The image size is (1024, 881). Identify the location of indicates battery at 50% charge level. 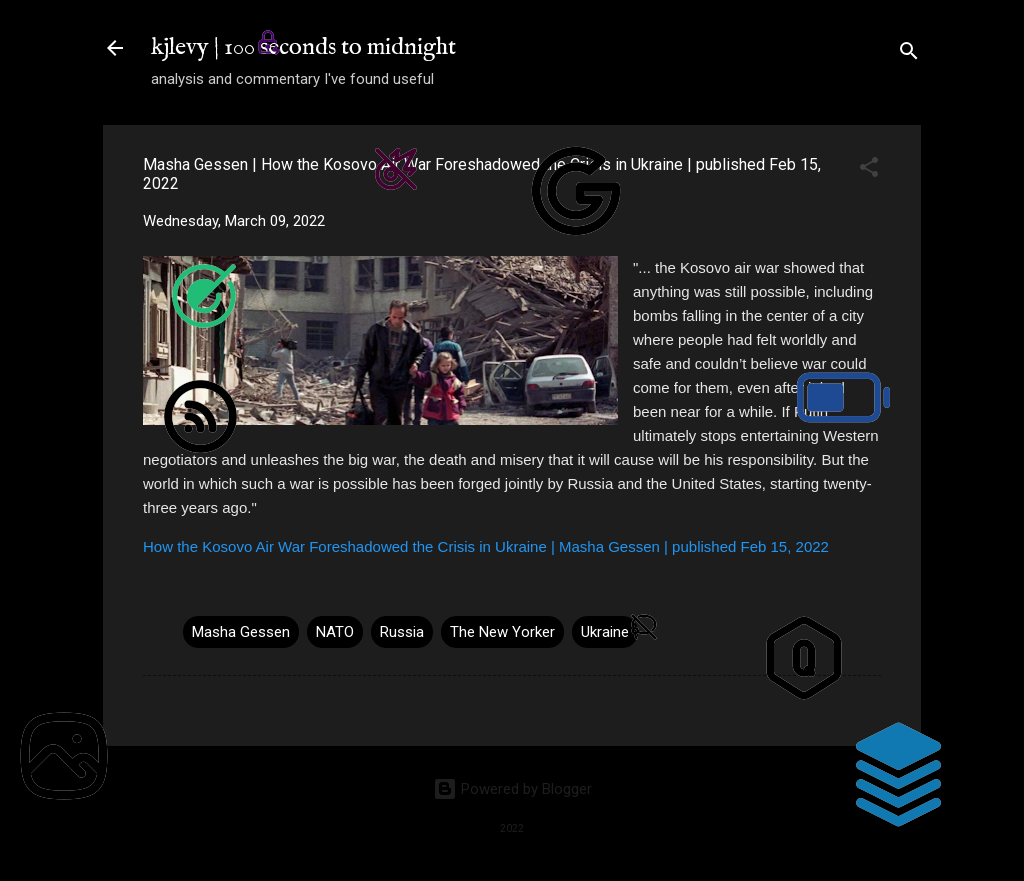
(843, 397).